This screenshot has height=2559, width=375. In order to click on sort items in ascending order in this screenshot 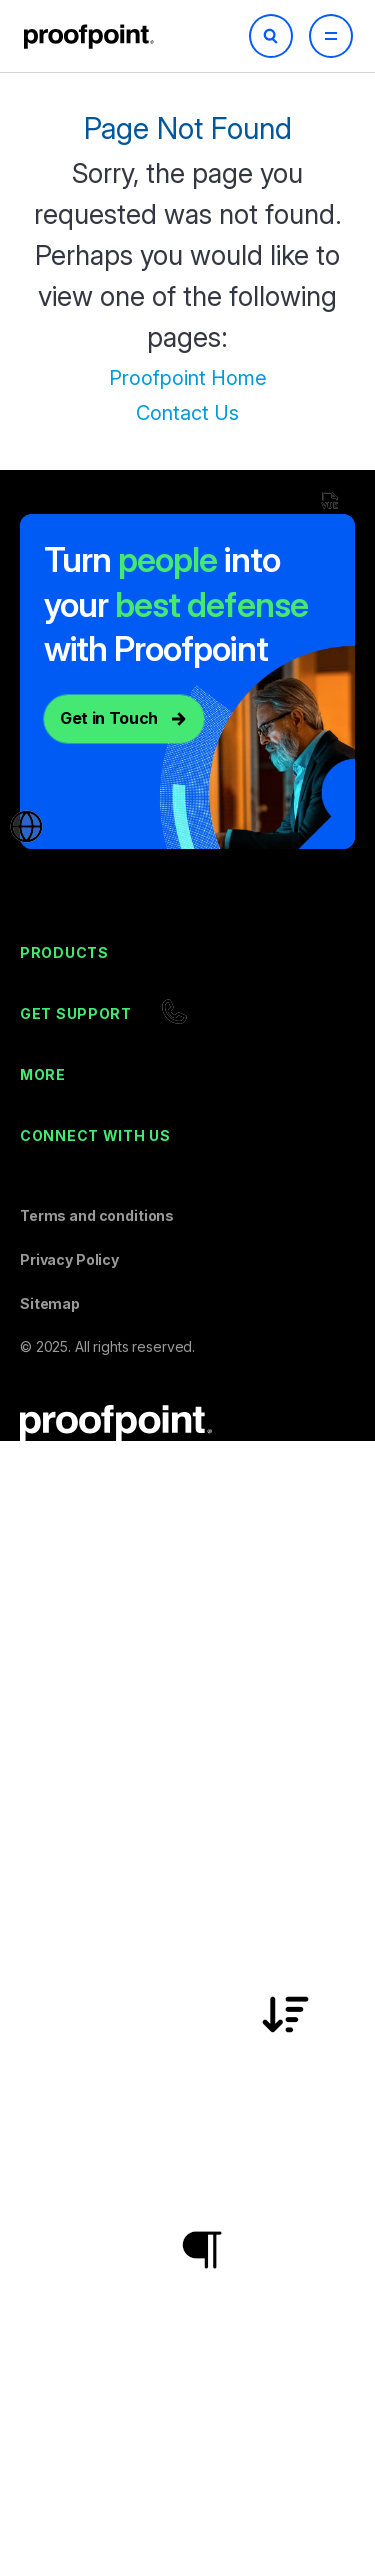, I will do `click(285, 2014)`.